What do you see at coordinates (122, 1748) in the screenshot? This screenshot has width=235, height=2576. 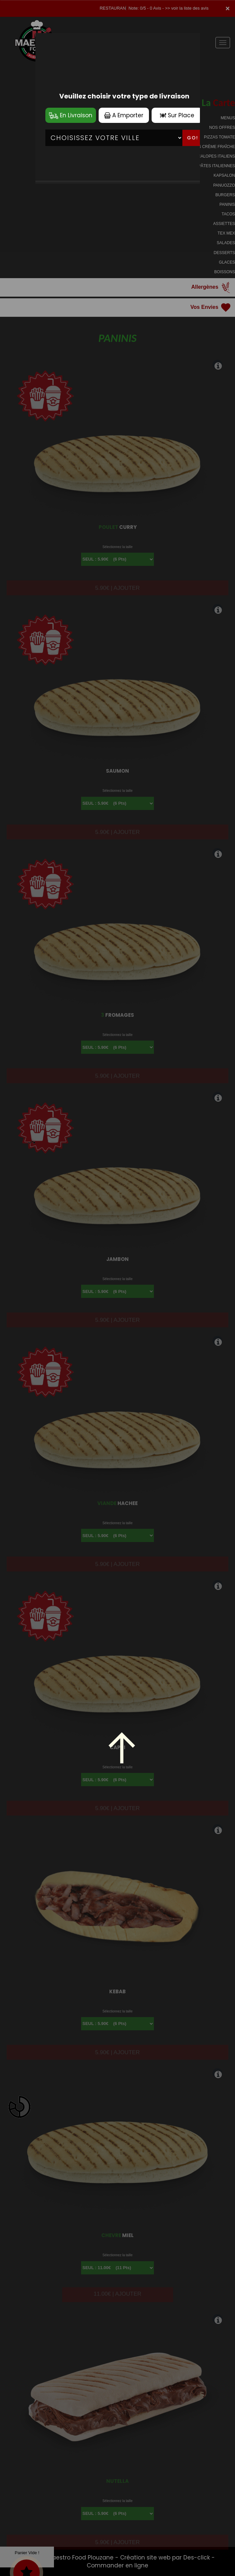 I see `scroll to top of page` at bounding box center [122, 1748].